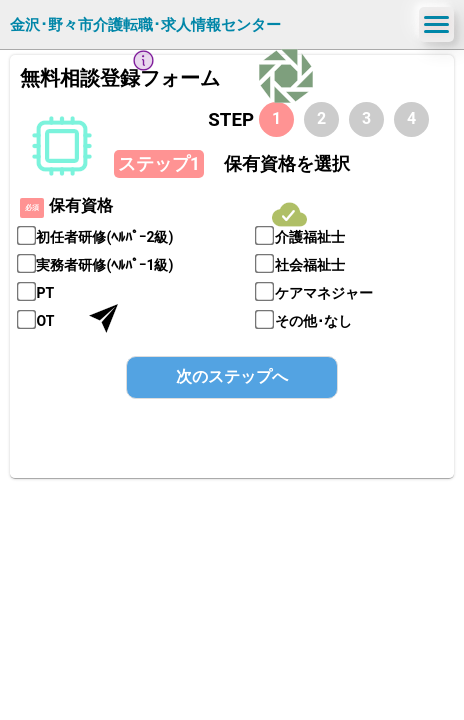  What do you see at coordinates (289, 214) in the screenshot?
I see `file successfully uploaded to cloud storage` at bounding box center [289, 214].